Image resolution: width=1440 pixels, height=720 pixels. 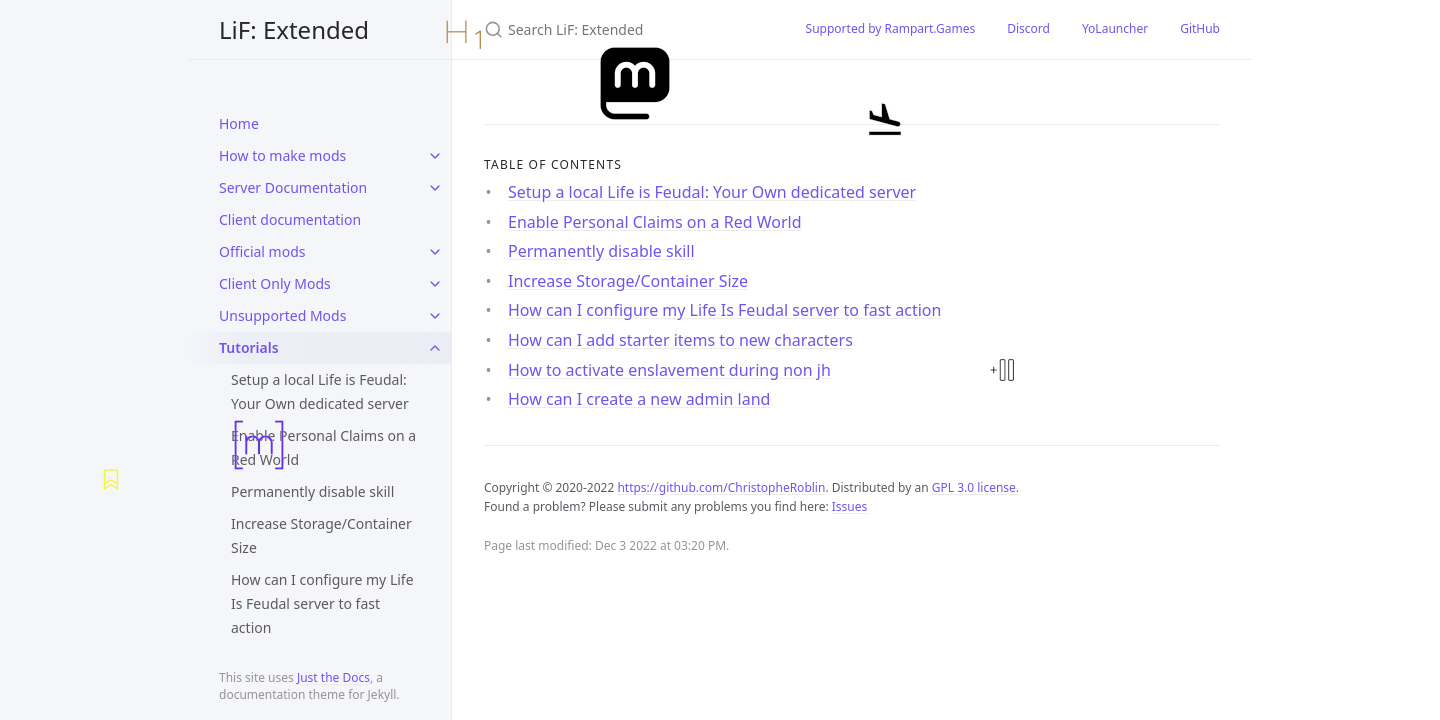 I want to click on link to Matrix messaging platform, so click(x=259, y=445).